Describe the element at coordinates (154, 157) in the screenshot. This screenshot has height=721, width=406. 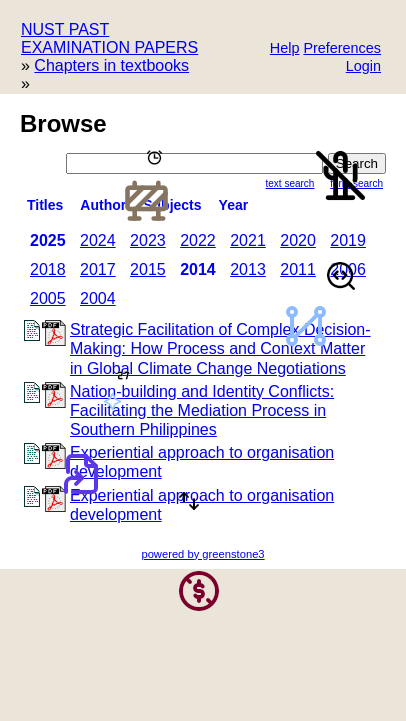
I see `set or manage alarms` at that location.